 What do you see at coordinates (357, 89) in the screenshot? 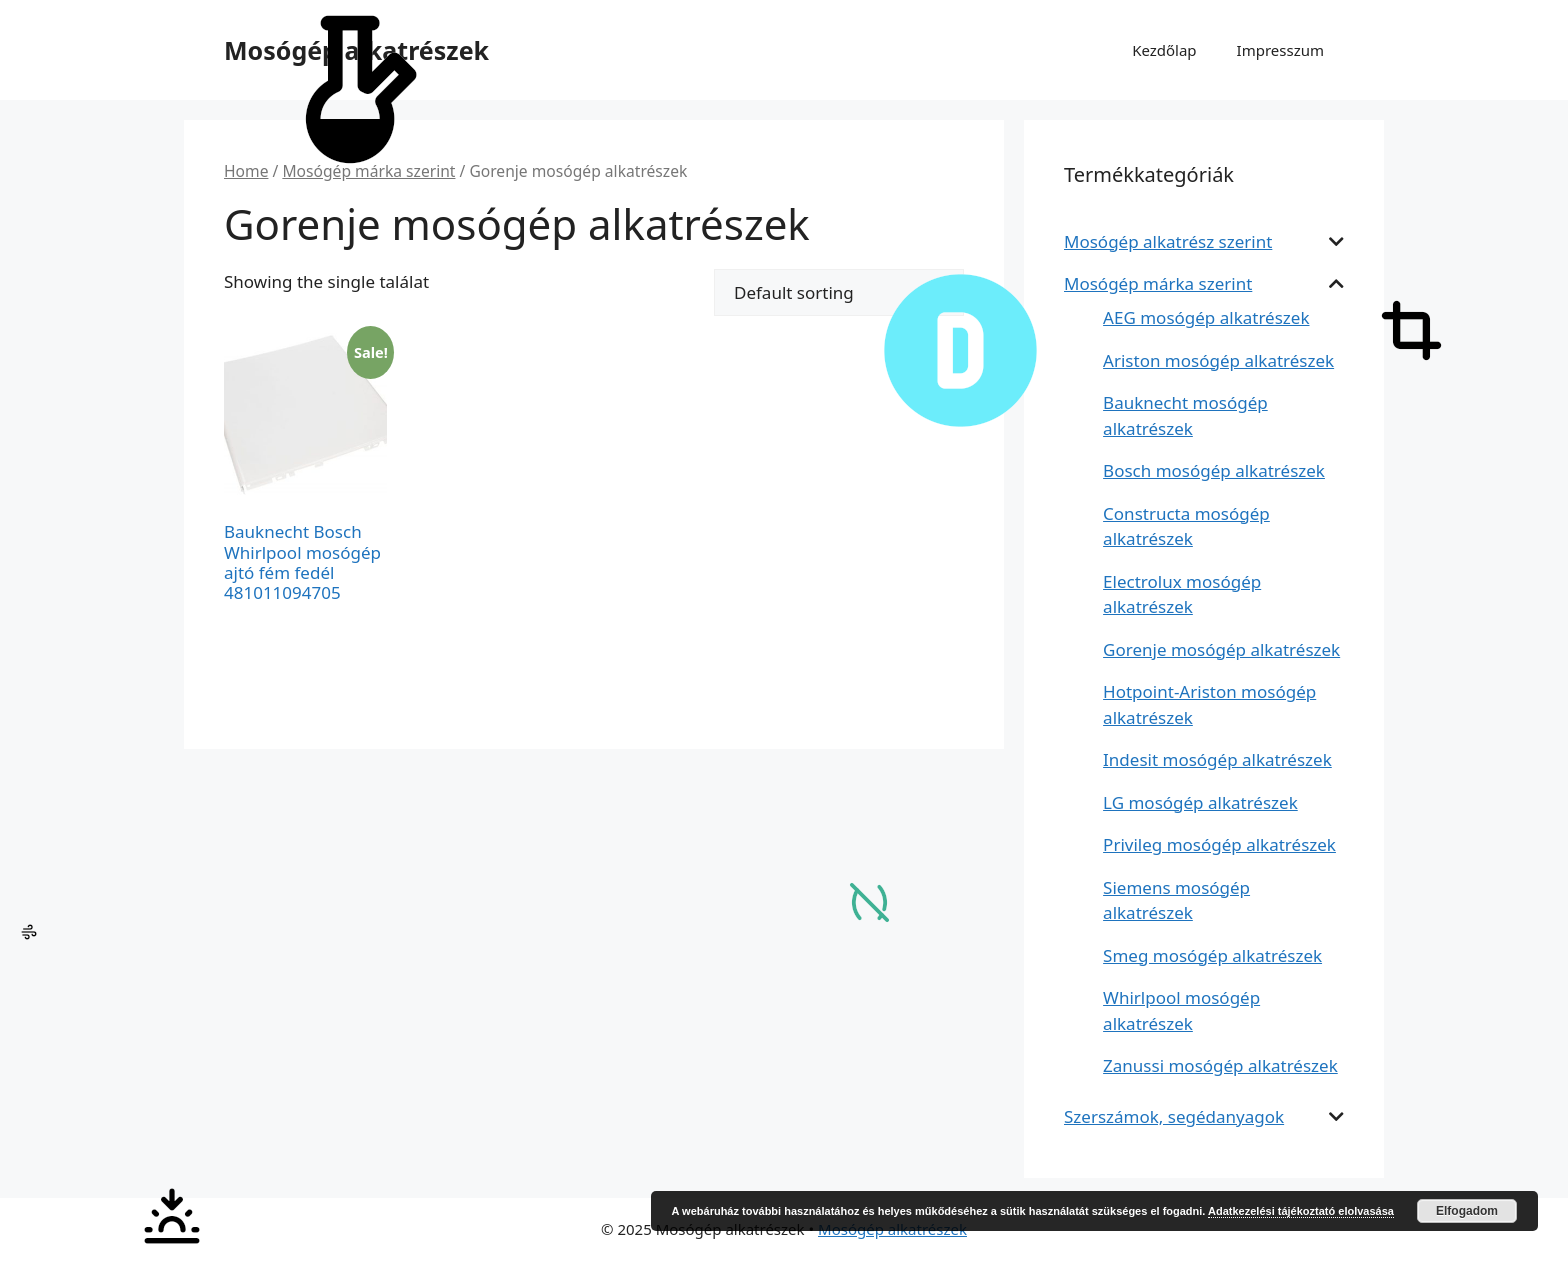
I see `access smoking or cannabis-related content` at bounding box center [357, 89].